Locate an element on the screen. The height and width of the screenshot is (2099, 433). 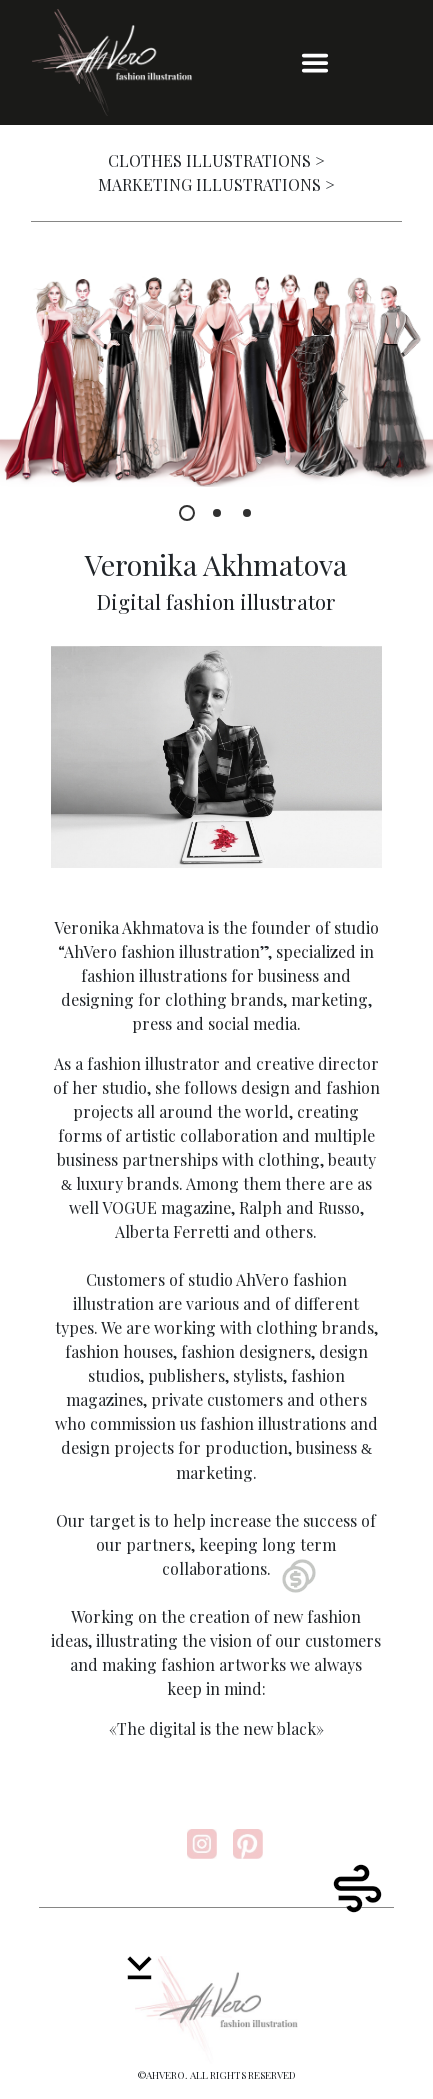
skip to bottom of page or list is located at coordinates (139, 1969).